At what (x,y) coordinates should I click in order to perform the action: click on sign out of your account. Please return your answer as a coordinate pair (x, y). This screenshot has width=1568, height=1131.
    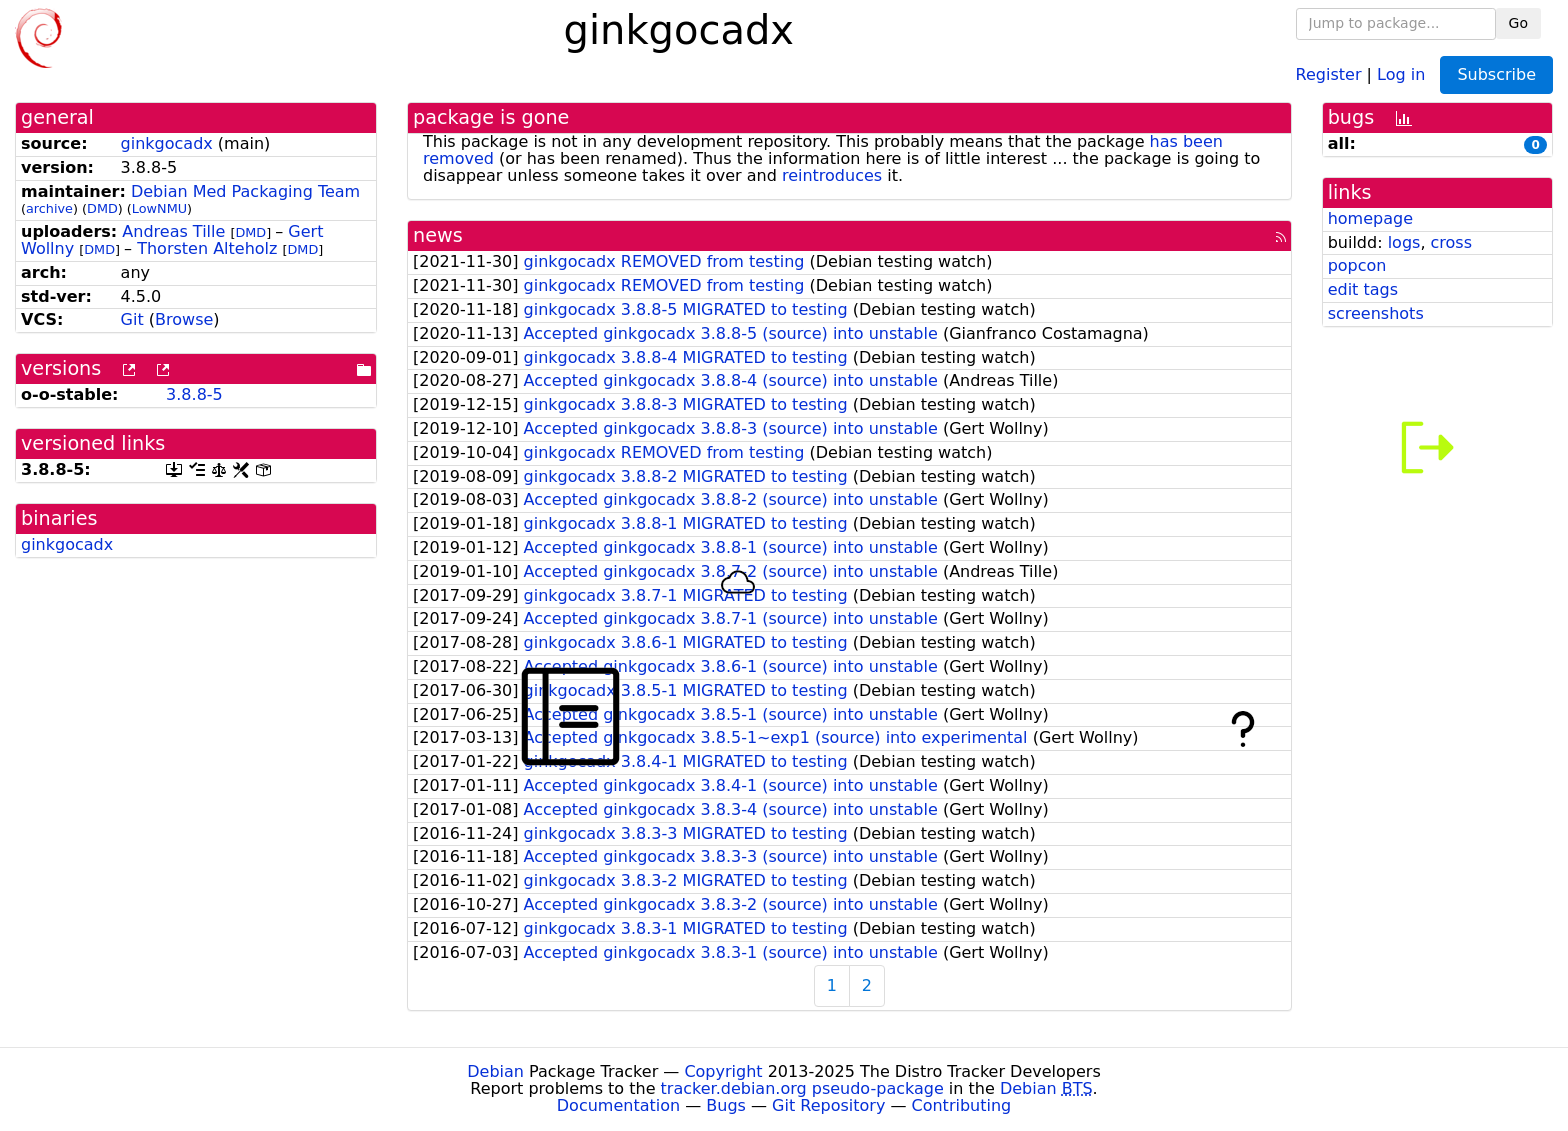
    Looking at the image, I should click on (1425, 447).